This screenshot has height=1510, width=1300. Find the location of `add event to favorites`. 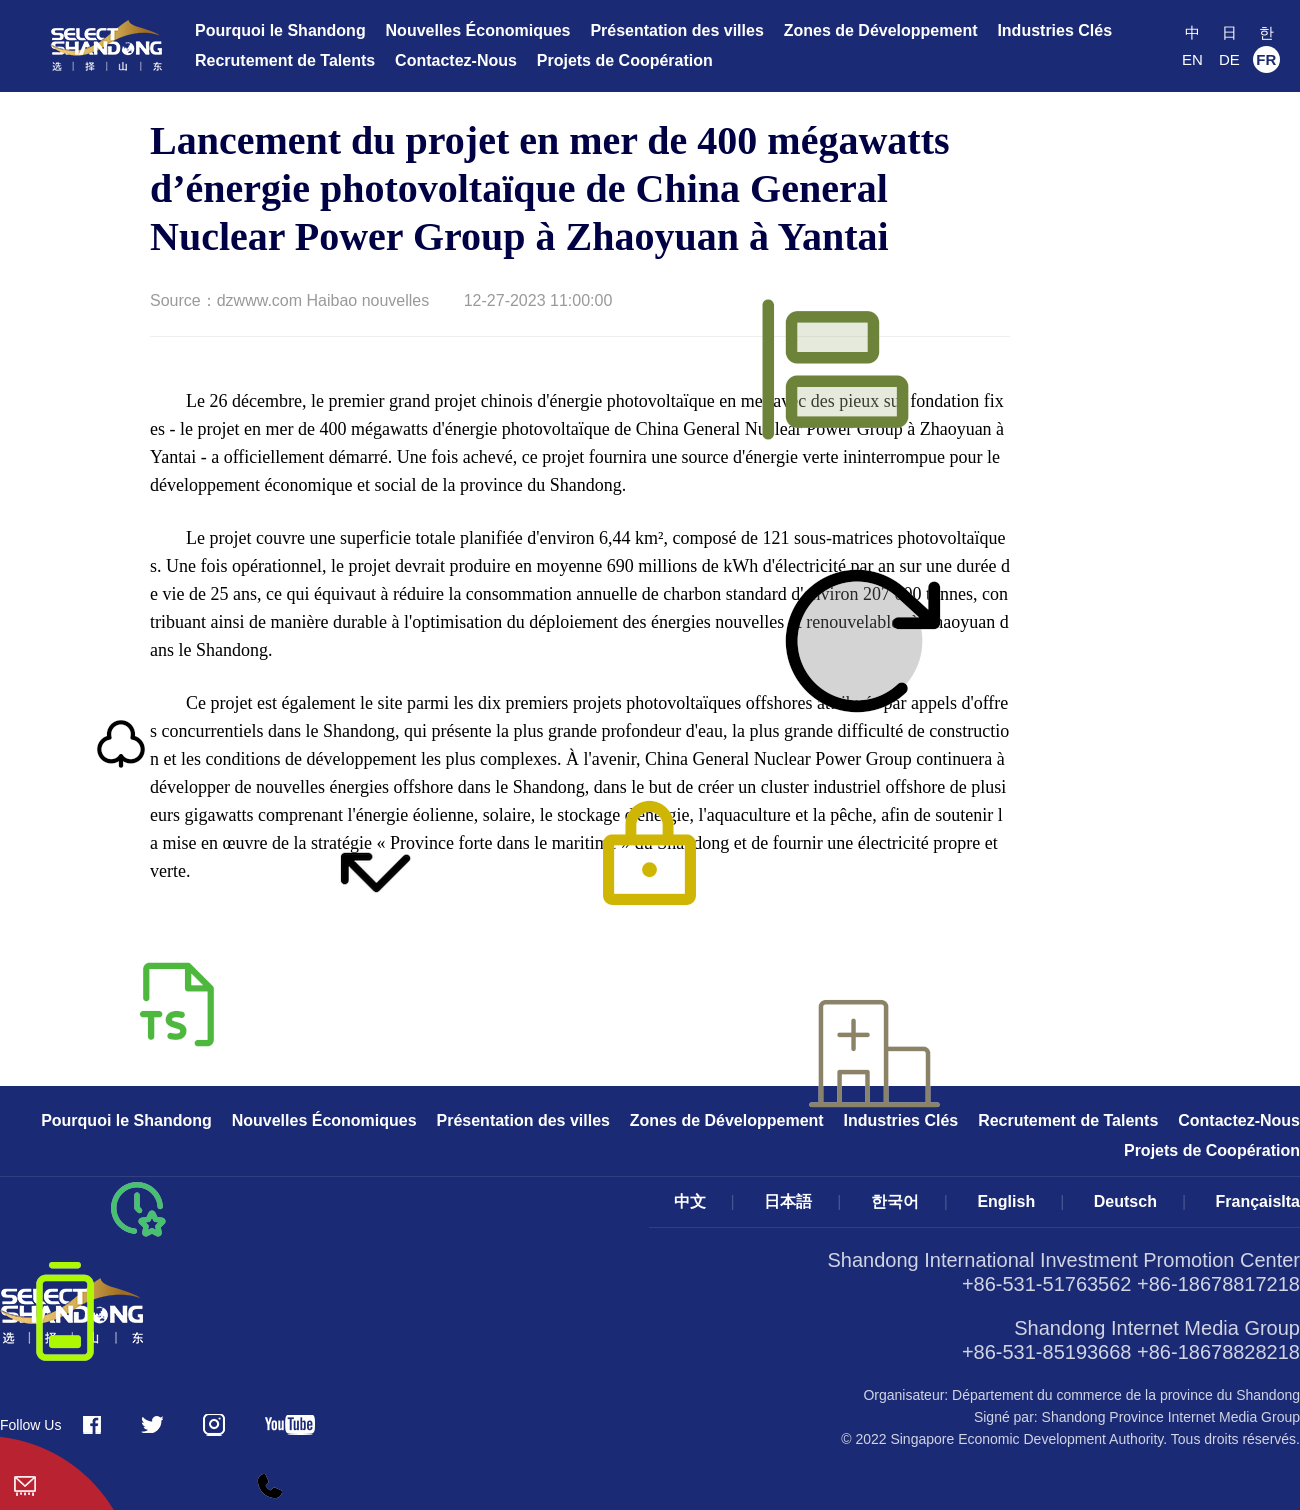

add event to favorites is located at coordinates (137, 1208).